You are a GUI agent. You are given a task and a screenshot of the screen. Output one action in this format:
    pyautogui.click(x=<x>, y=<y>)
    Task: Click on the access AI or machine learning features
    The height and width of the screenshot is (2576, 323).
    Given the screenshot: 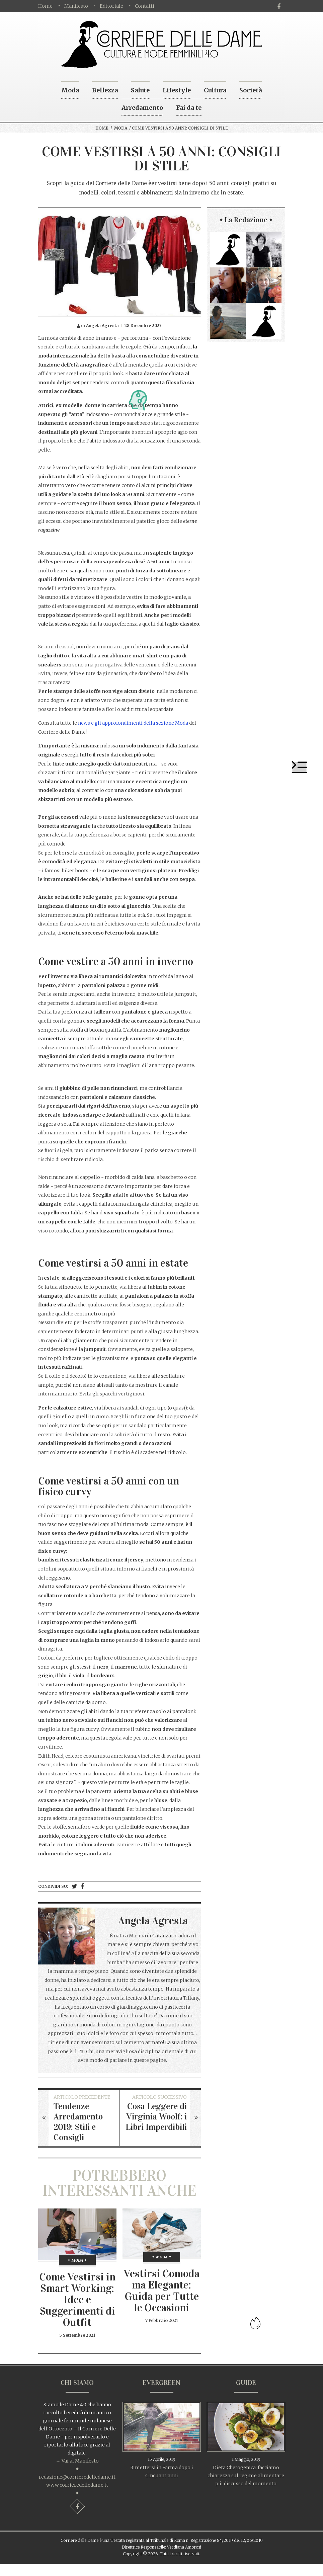 What is the action you would take?
    pyautogui.click(x=138, y=400)
    